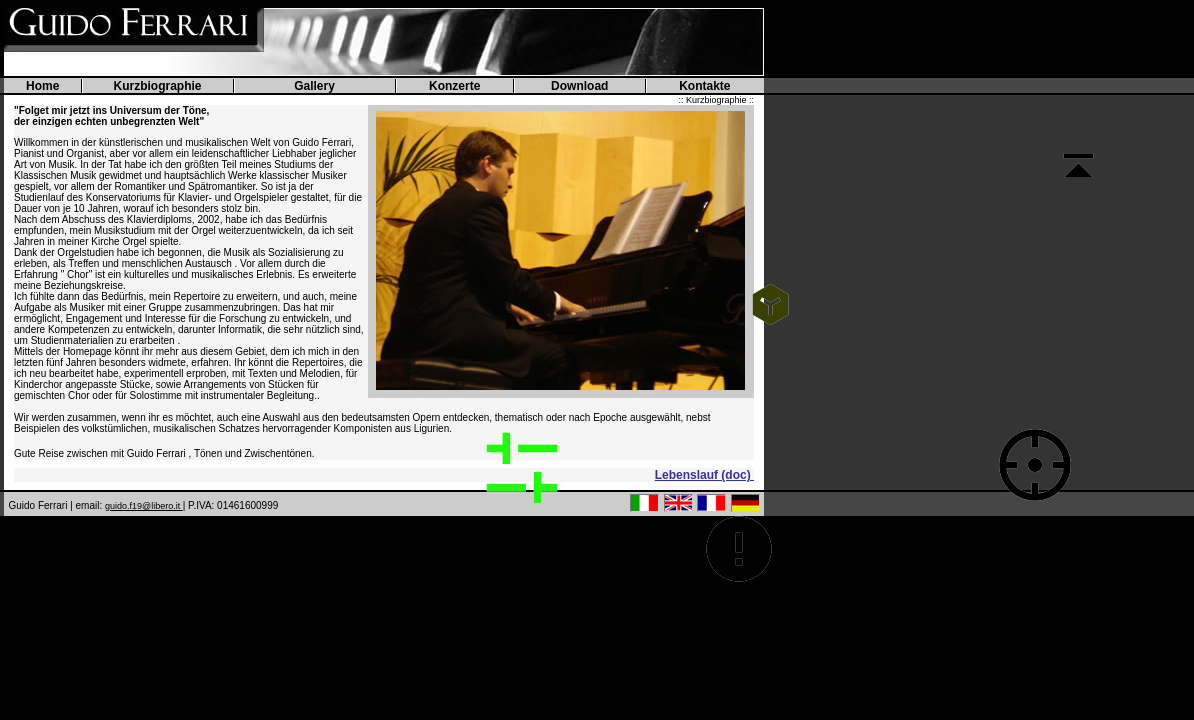 This screenshot has width=1194, height=720. I want to click on Unity game engine logo, so click(770, 304).